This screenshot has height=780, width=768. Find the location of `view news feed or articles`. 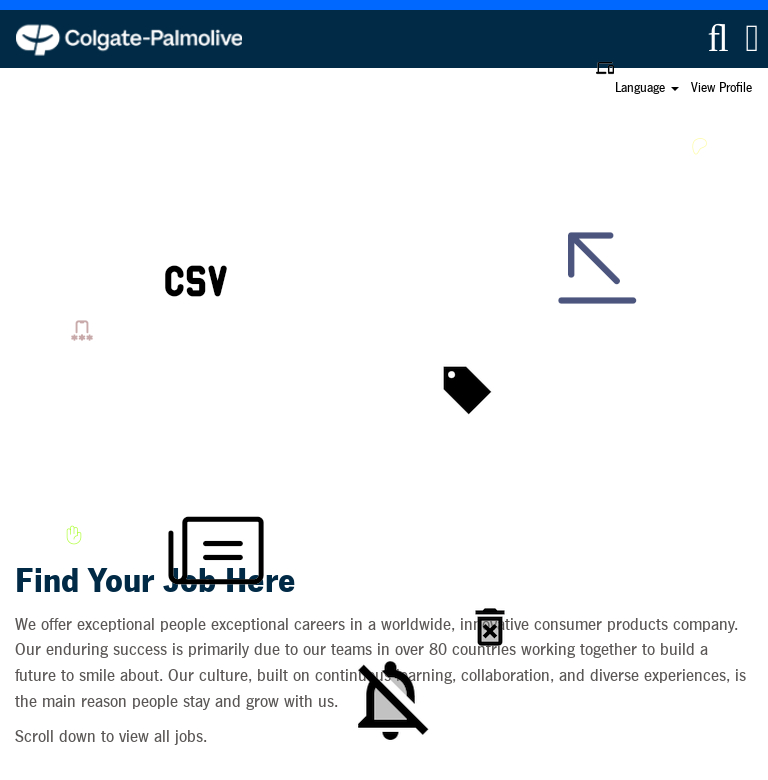

view news feed or articles is located at coordinates (219, 550).